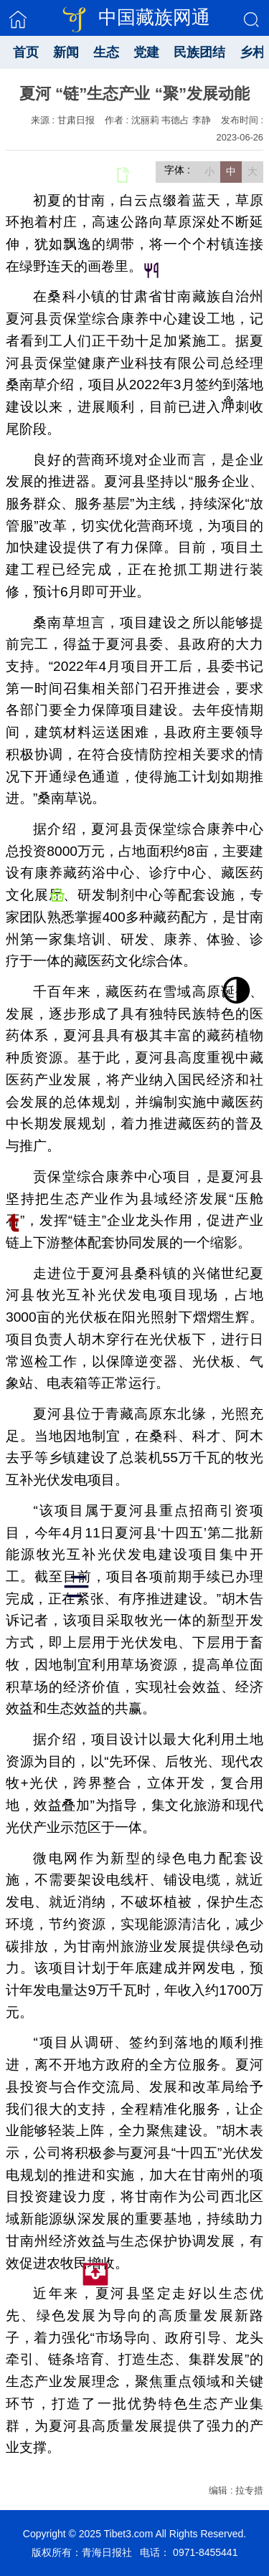  Describe the element at coordinates (76, 1586) in the screenshot. I see `open navigation menu` at that location.